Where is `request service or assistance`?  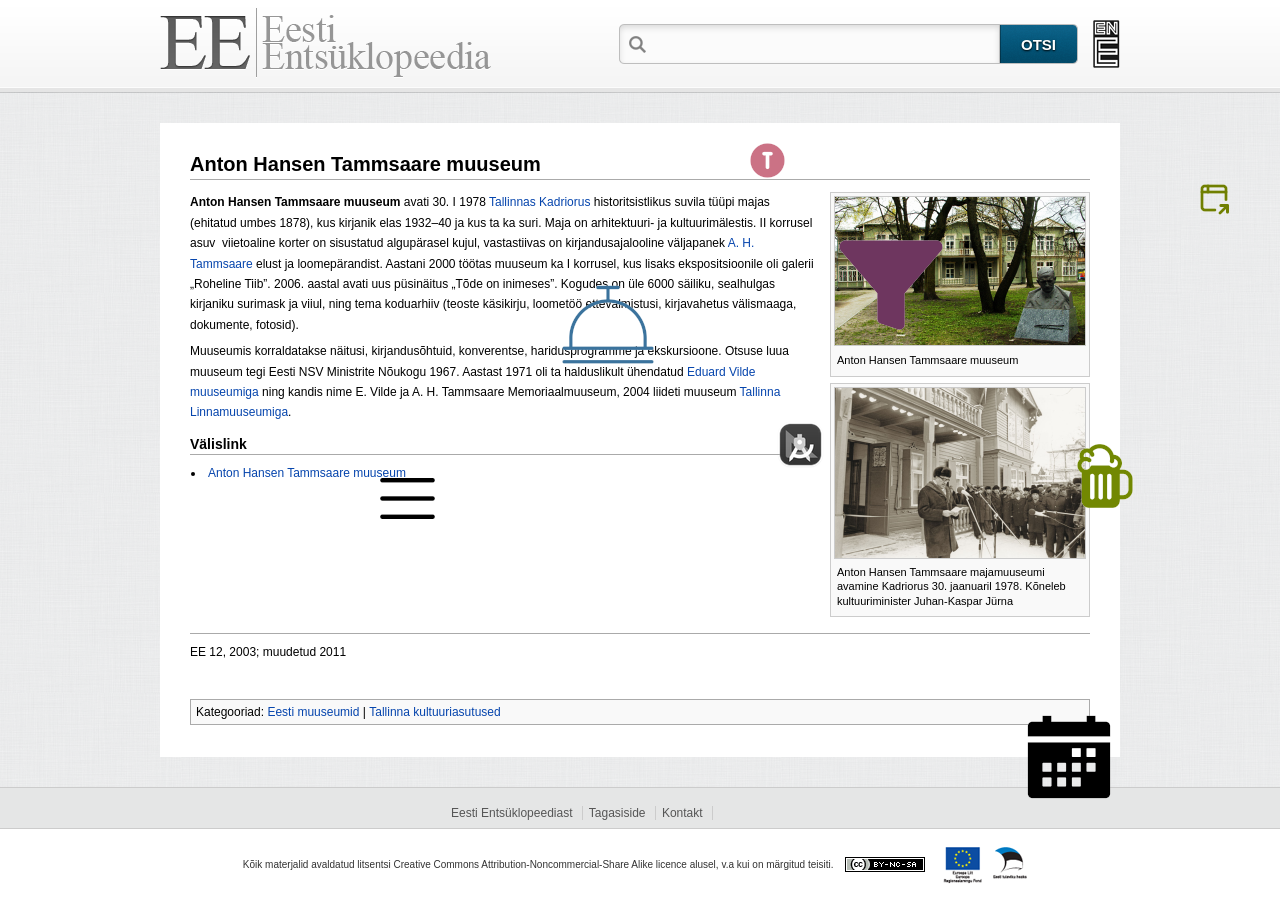
request service or assistance is located at coordinates (608, 328).